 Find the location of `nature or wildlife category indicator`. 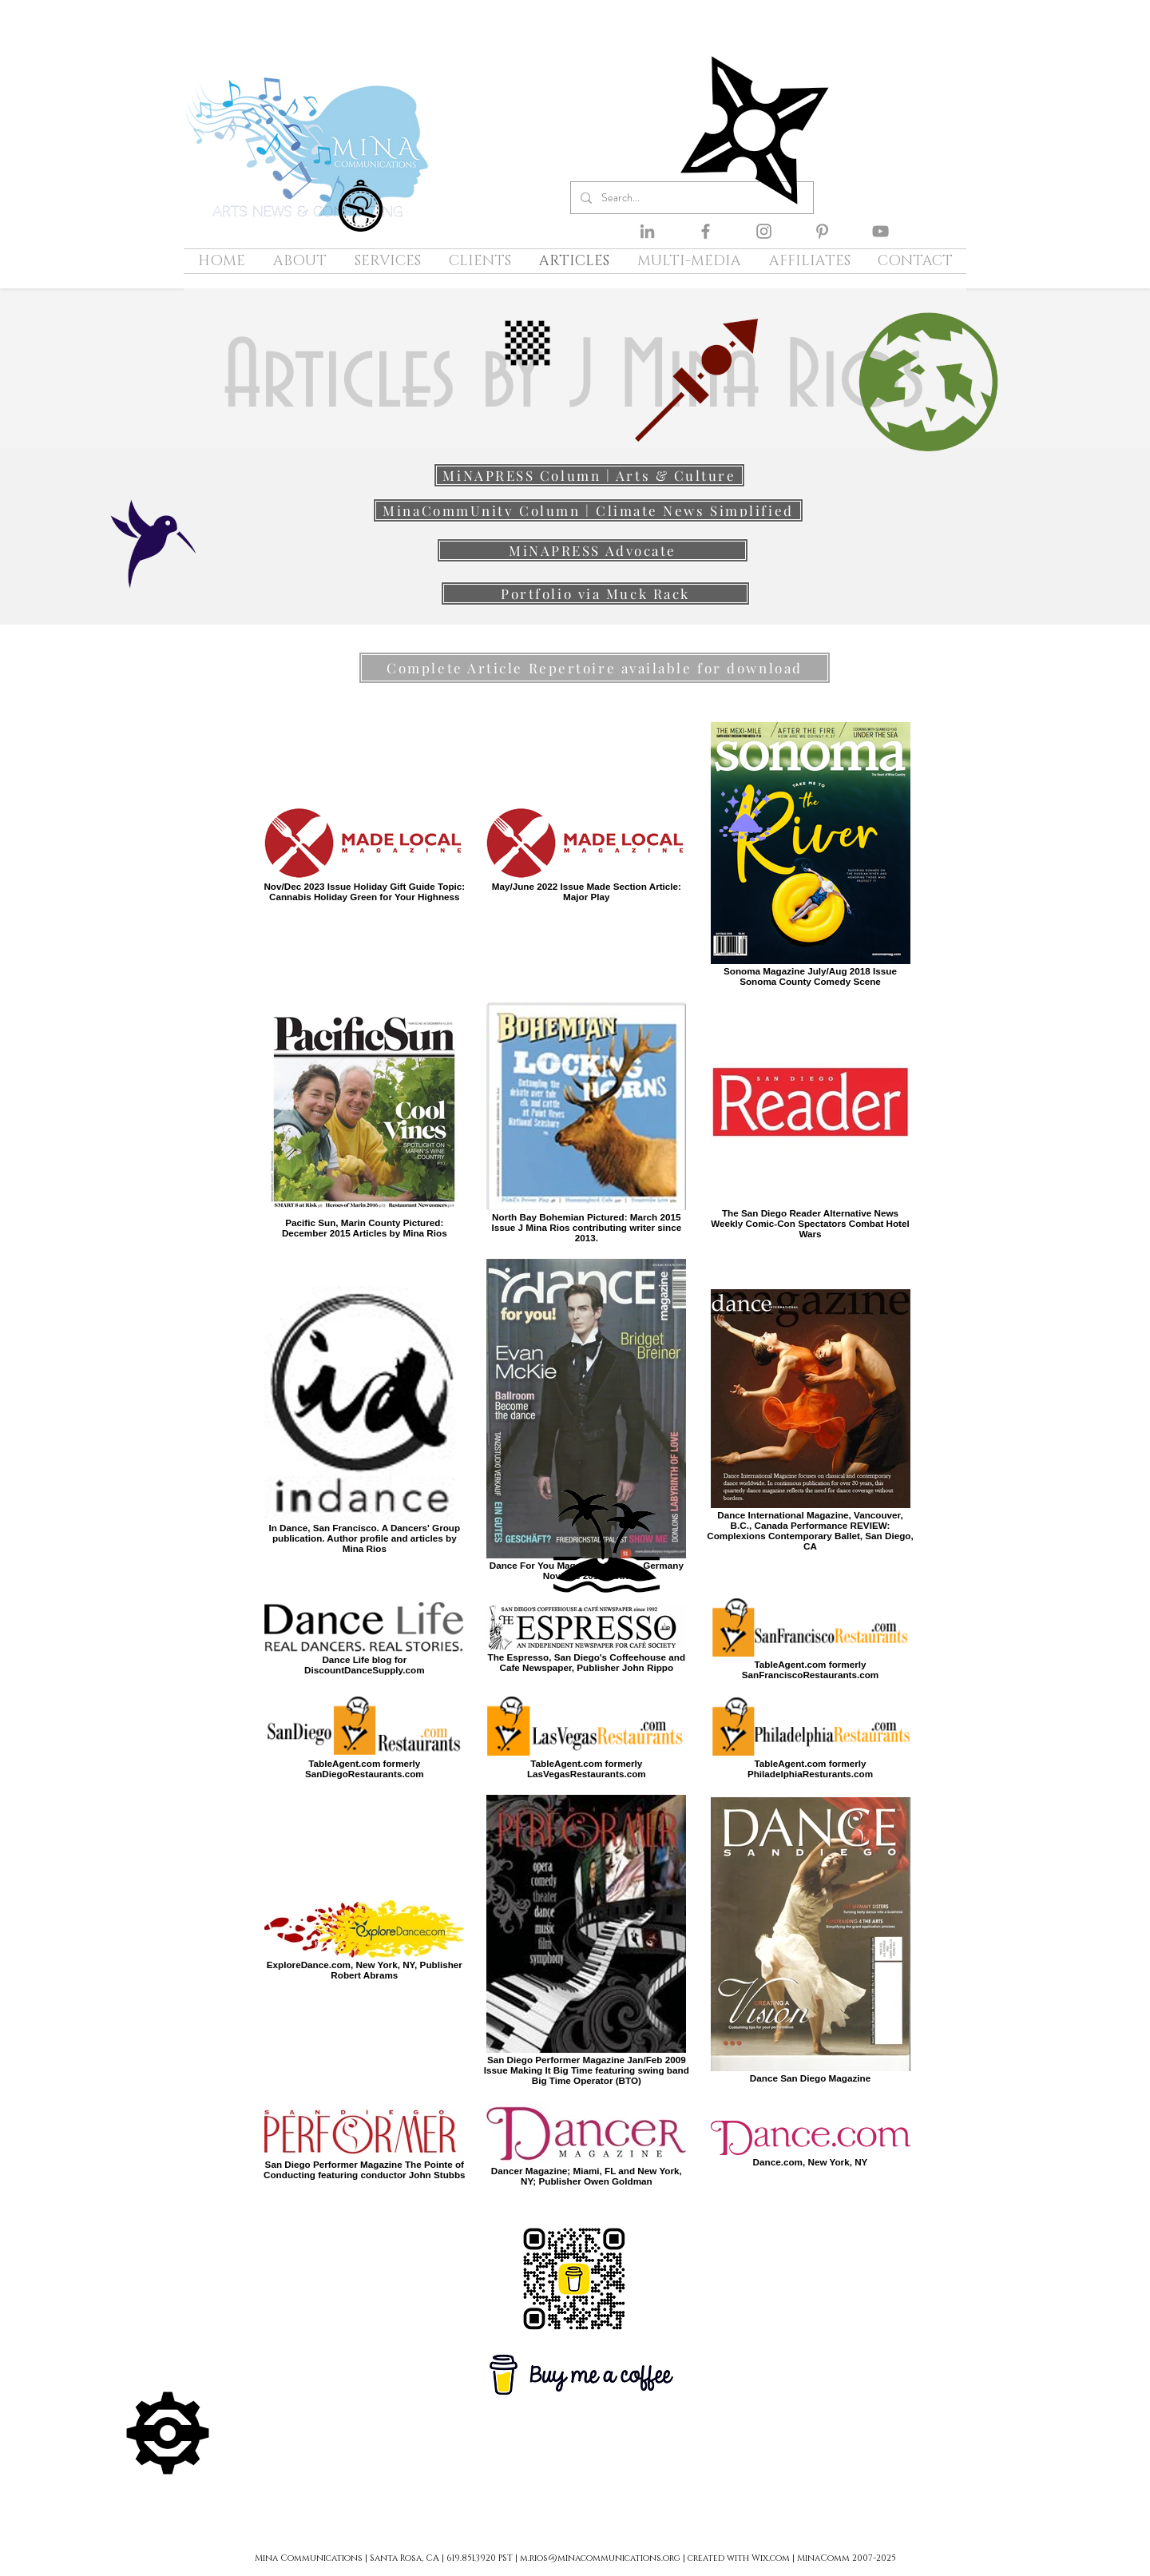

nature or wildlife category indicator is located at coordinates (153, 544).